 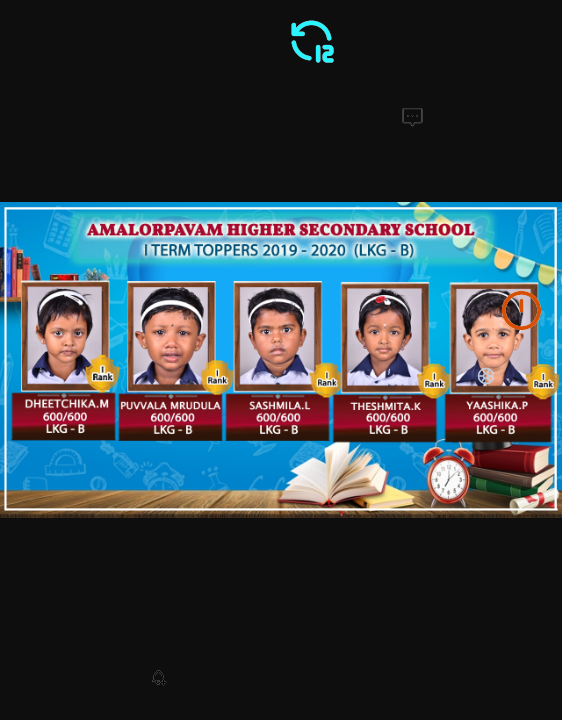 What do you see at coordinates (486, 376) in the screenshot?
I see `indicates nuclear or radioactive content` at bounding box center [486, 376].